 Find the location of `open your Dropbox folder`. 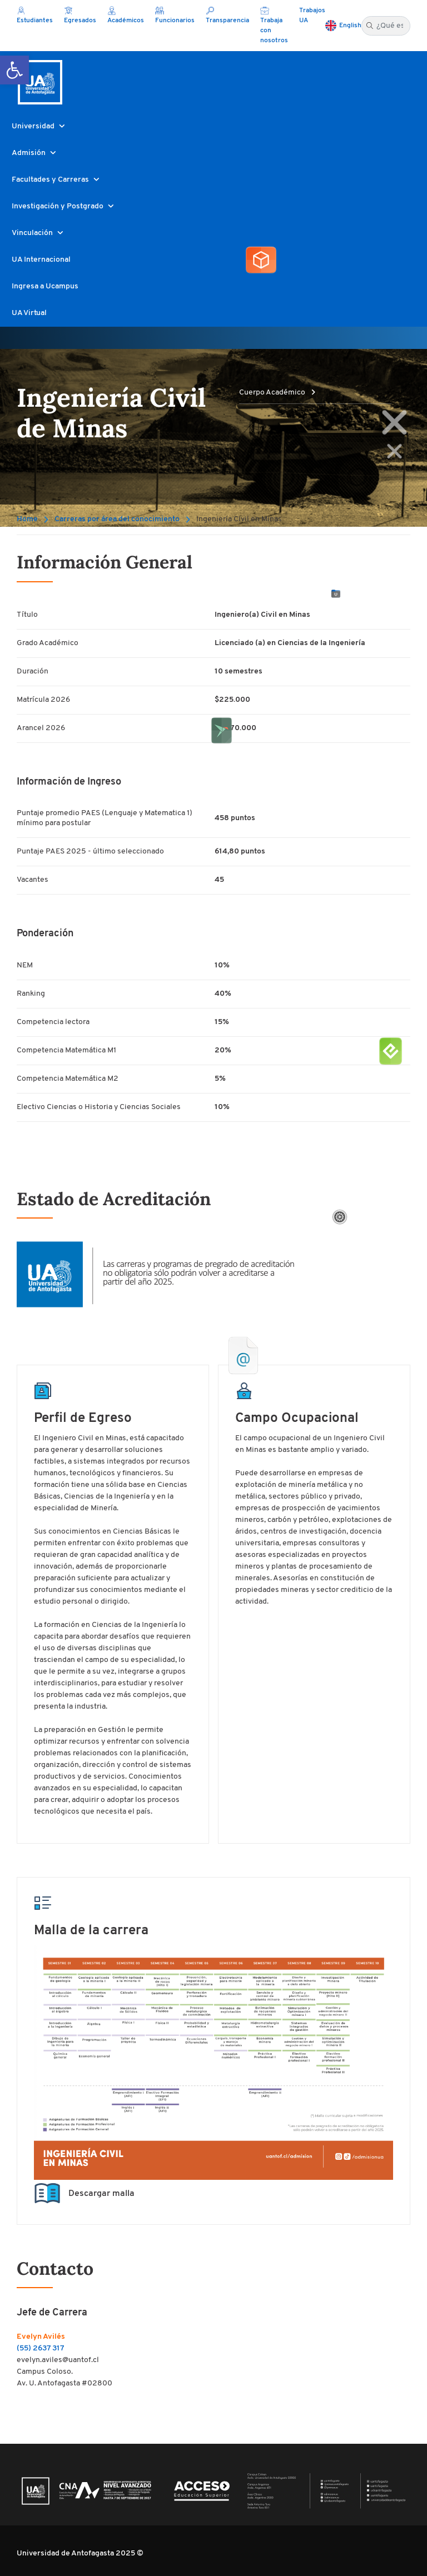

open your Dropbox folder is located at coordinates (336, 593).